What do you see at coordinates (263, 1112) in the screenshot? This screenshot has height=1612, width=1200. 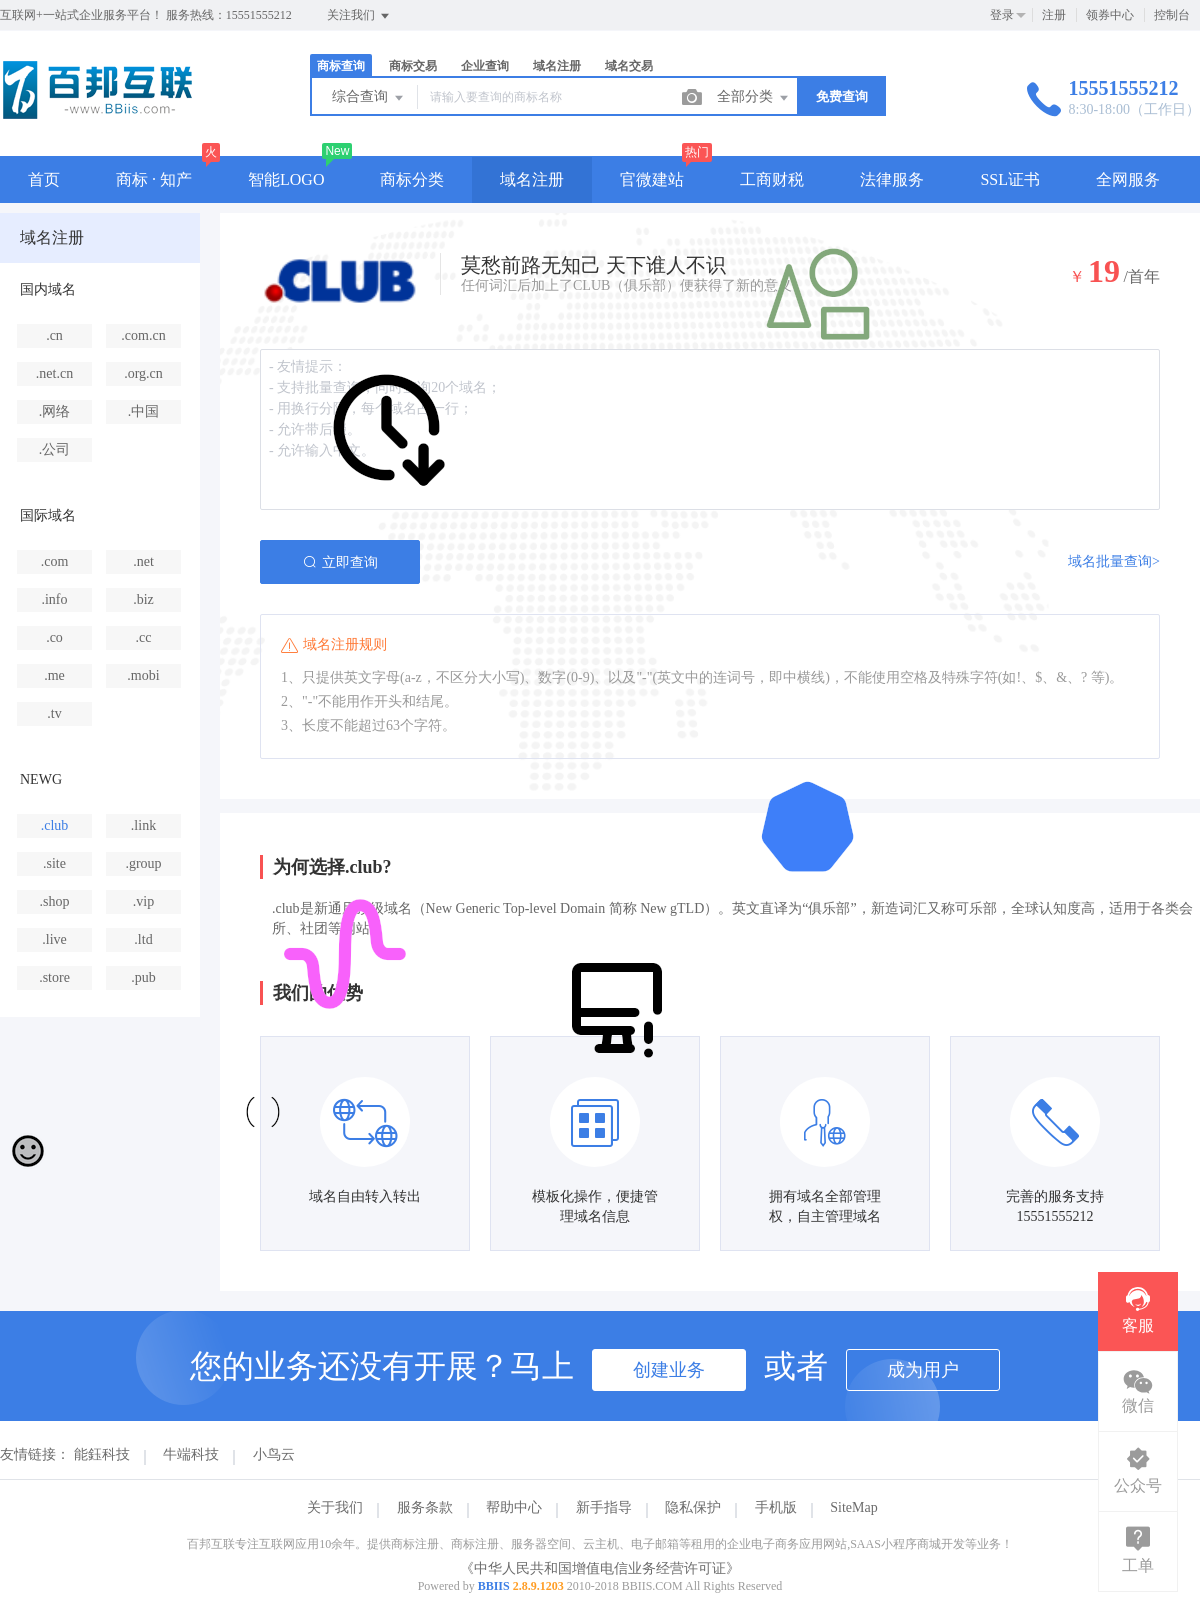 I see `insert parentheses or brackets in text` at bounding box center [263, 1112].